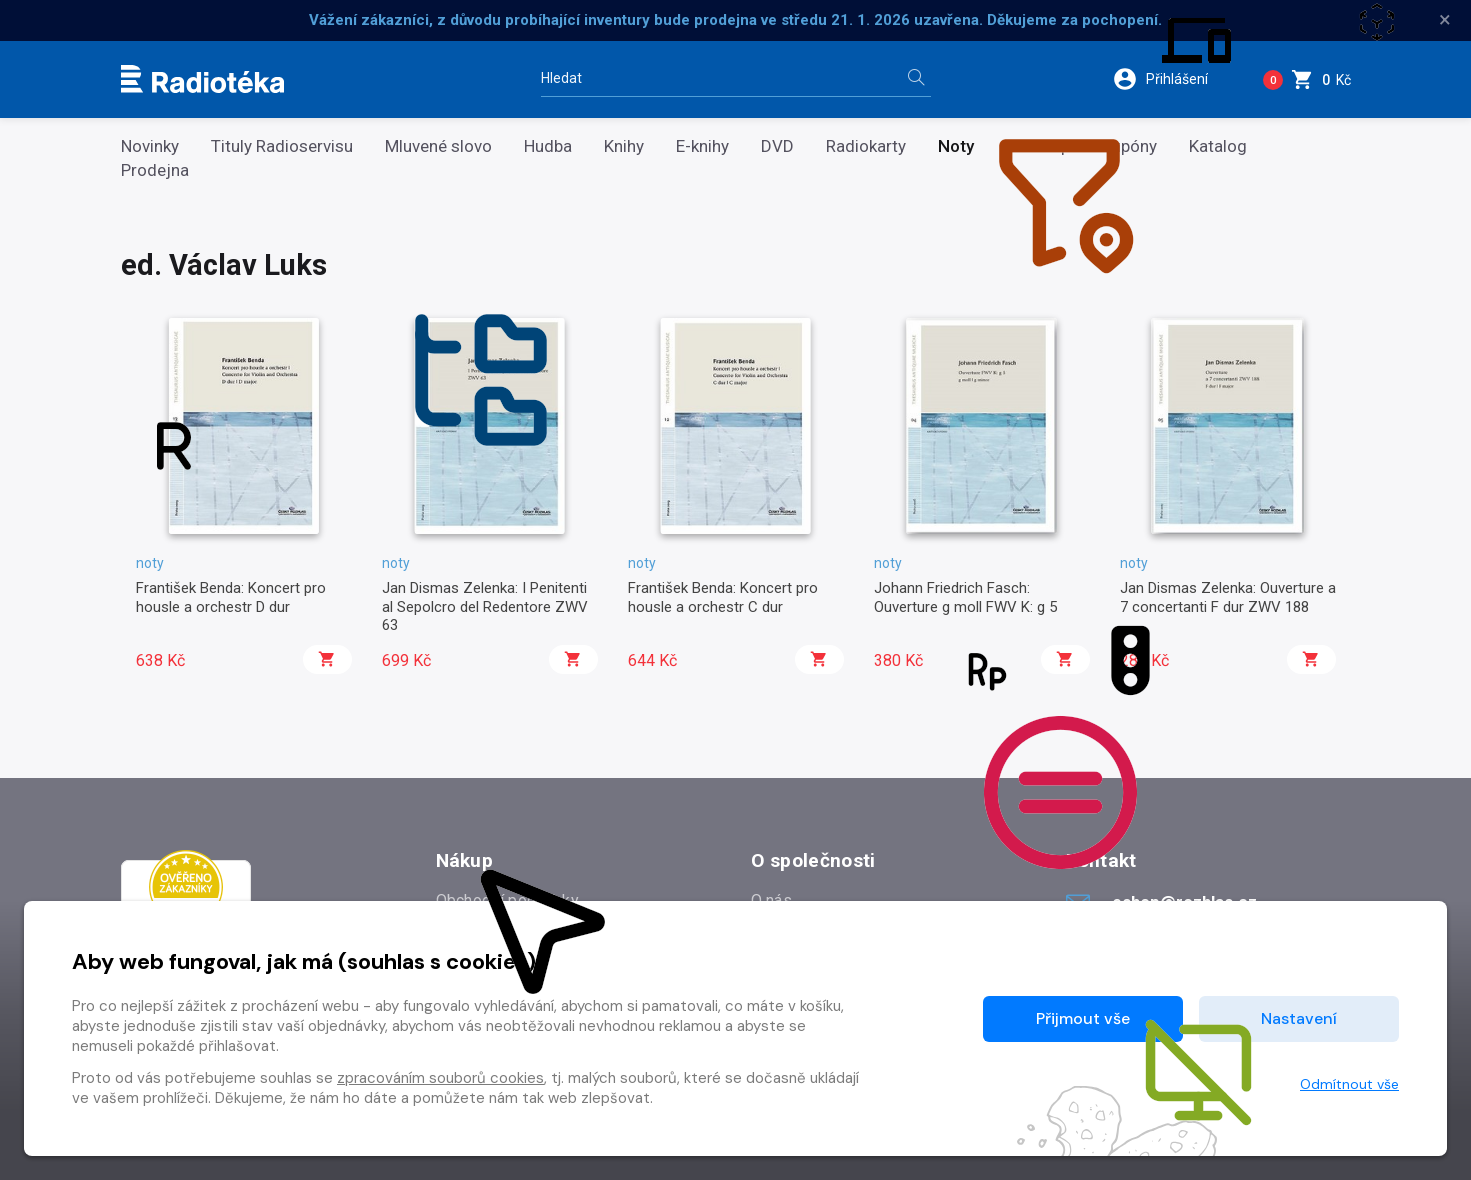 The width and height of the screenshot is (1471, 1180). I want to click on indicates indonesian rupiah currency, so click(987, 669).